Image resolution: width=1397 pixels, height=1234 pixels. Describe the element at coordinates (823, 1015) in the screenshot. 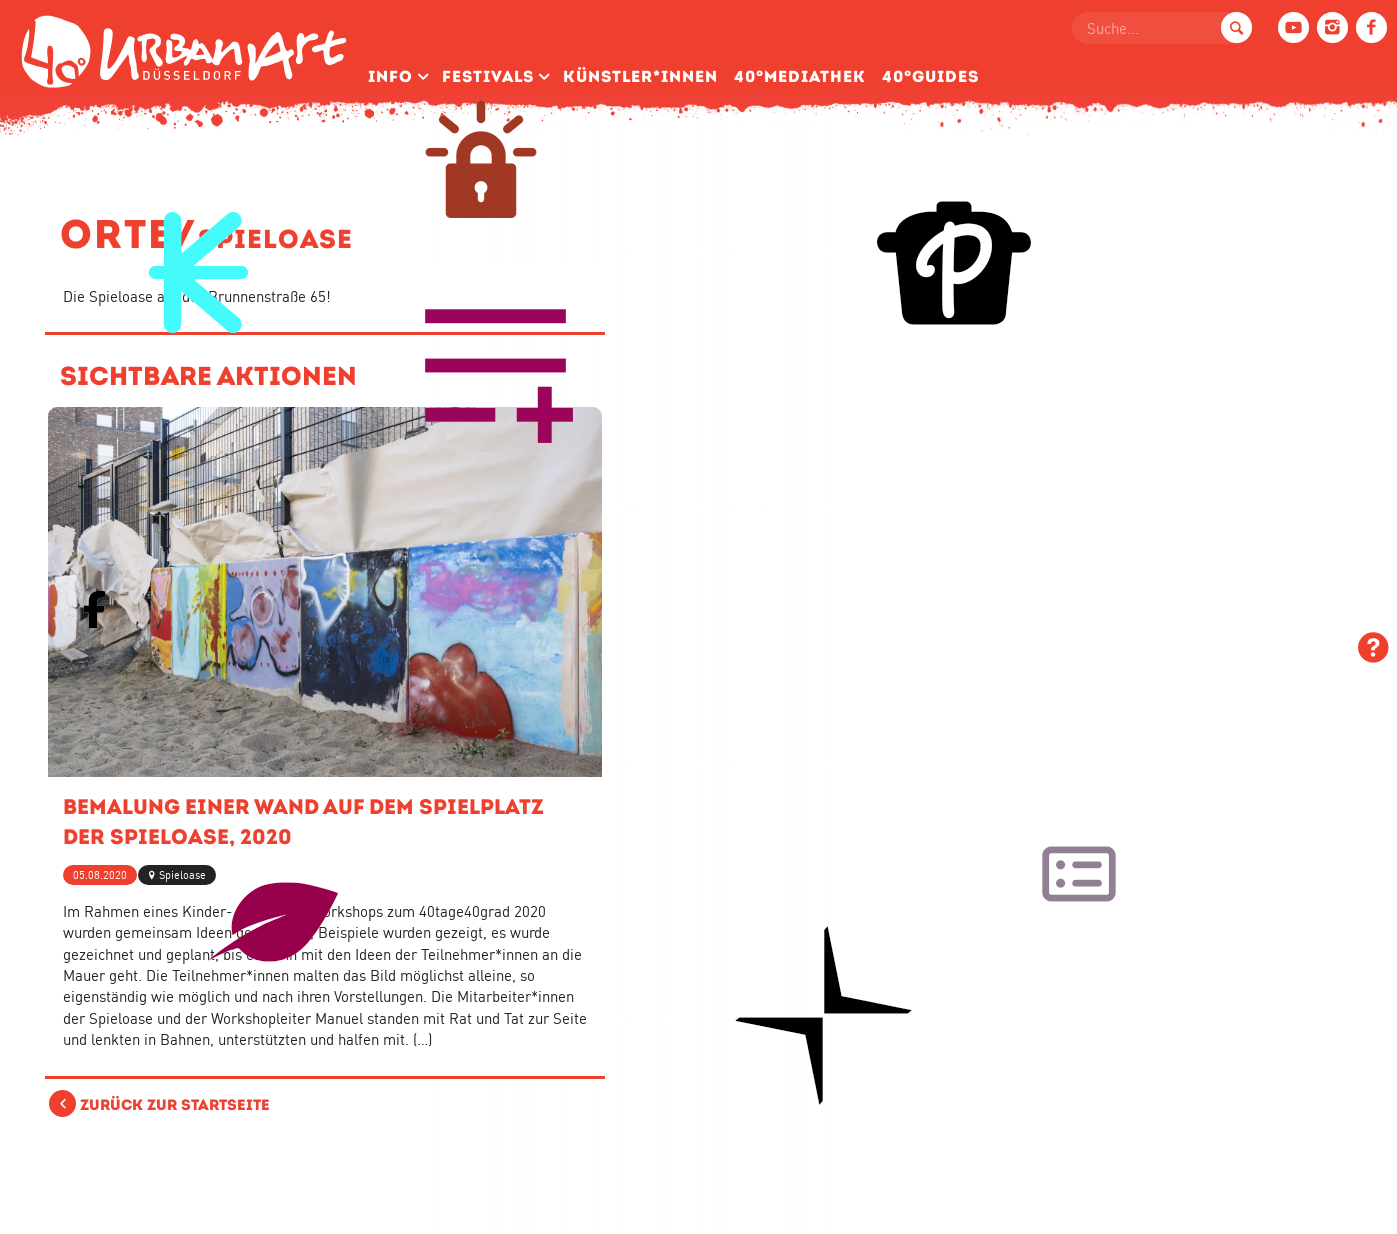

I see `polestar electric vehicle brand logo` at that location.